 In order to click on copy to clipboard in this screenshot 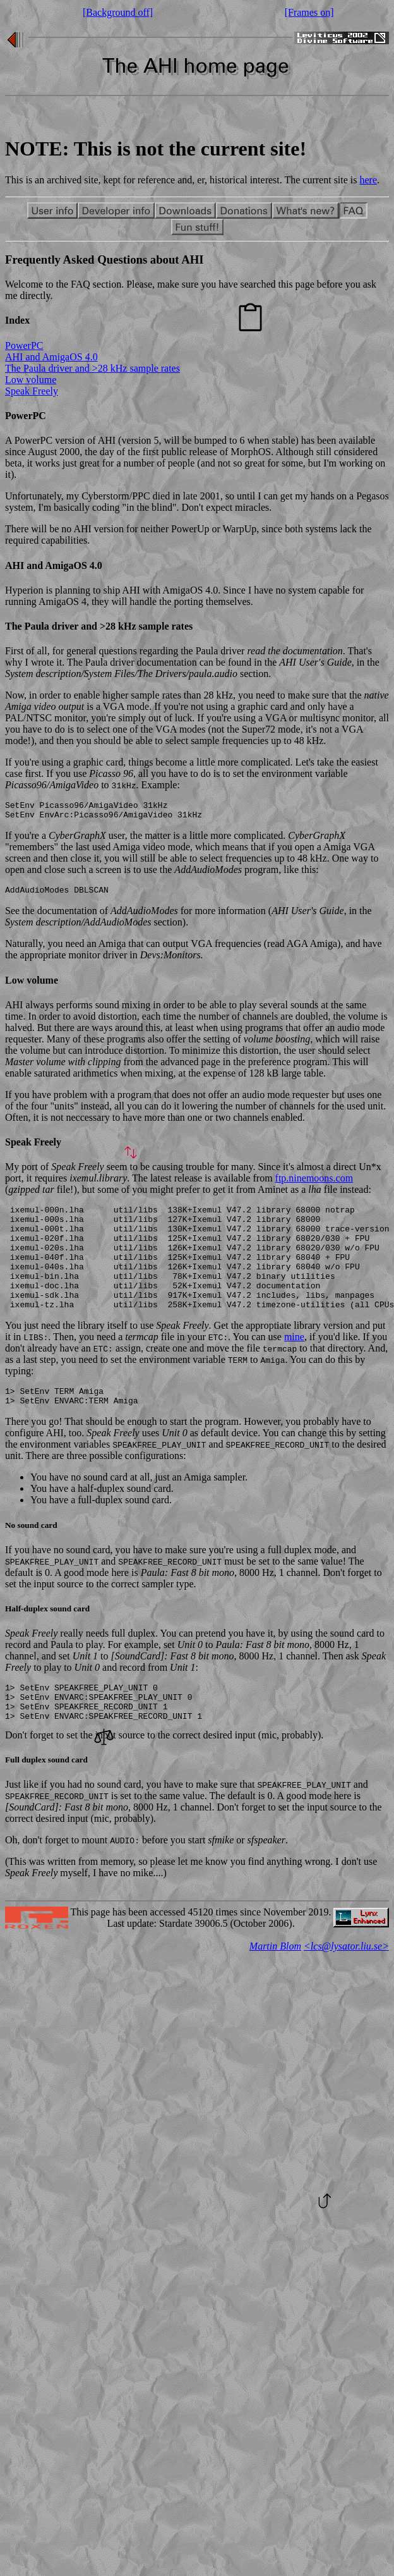, I will do `click(250, 317)`.